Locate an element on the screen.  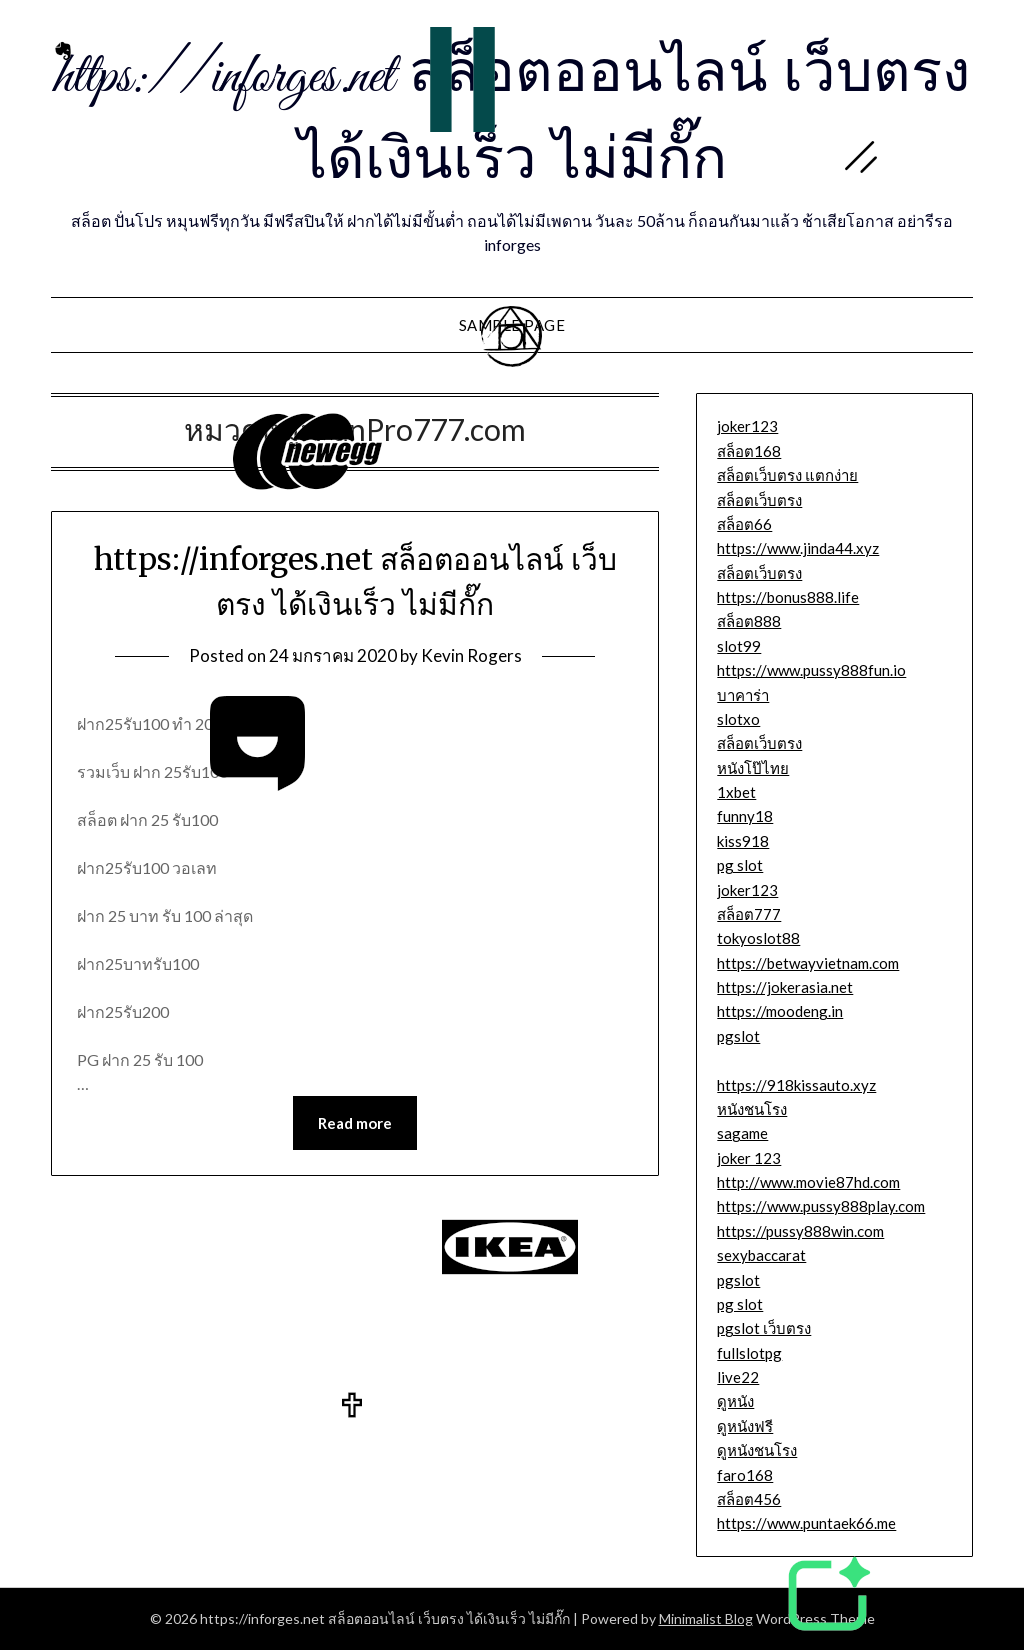
postcss css processing tool logo is located at coordinates (511, 336).